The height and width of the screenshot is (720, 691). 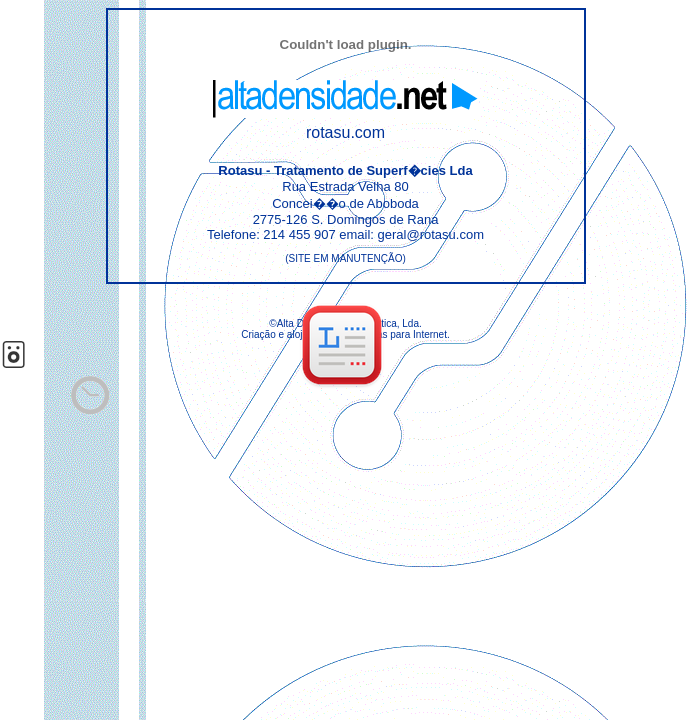 What do you see at coordinates (91, 396) in the screenshot?
I see `open date and time settings` at bounding box center [91, 396].